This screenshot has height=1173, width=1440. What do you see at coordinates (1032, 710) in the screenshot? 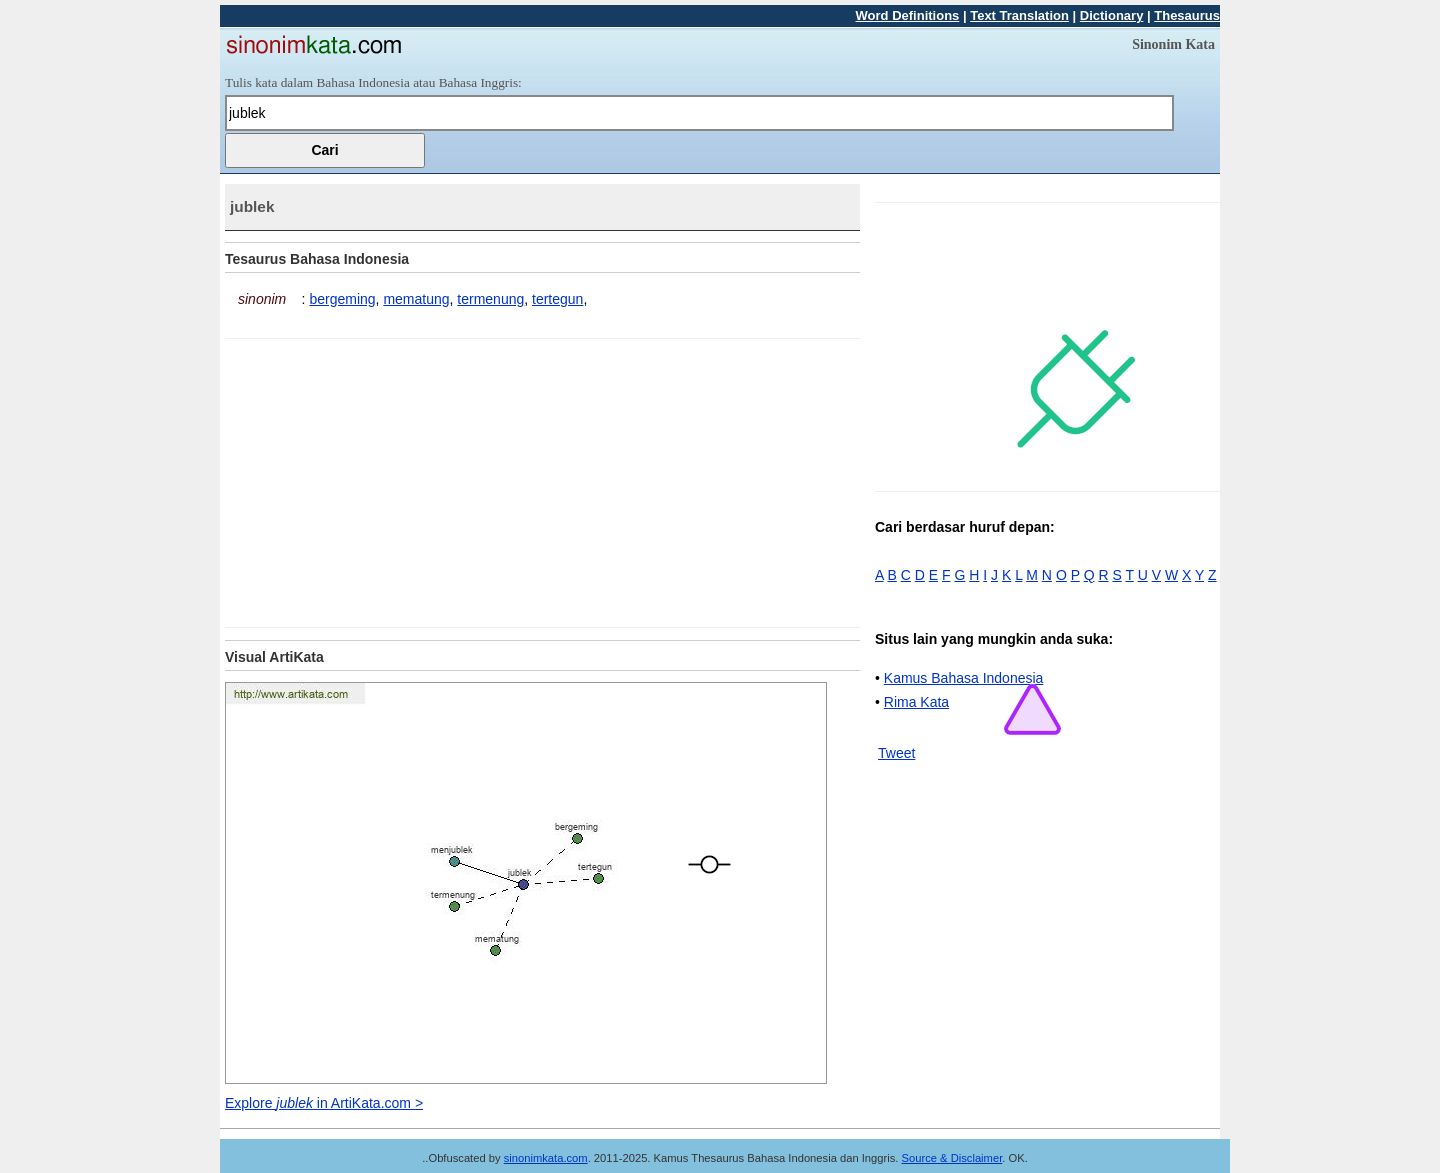
I see `play or start media content` at bounding box center [1032, 710].